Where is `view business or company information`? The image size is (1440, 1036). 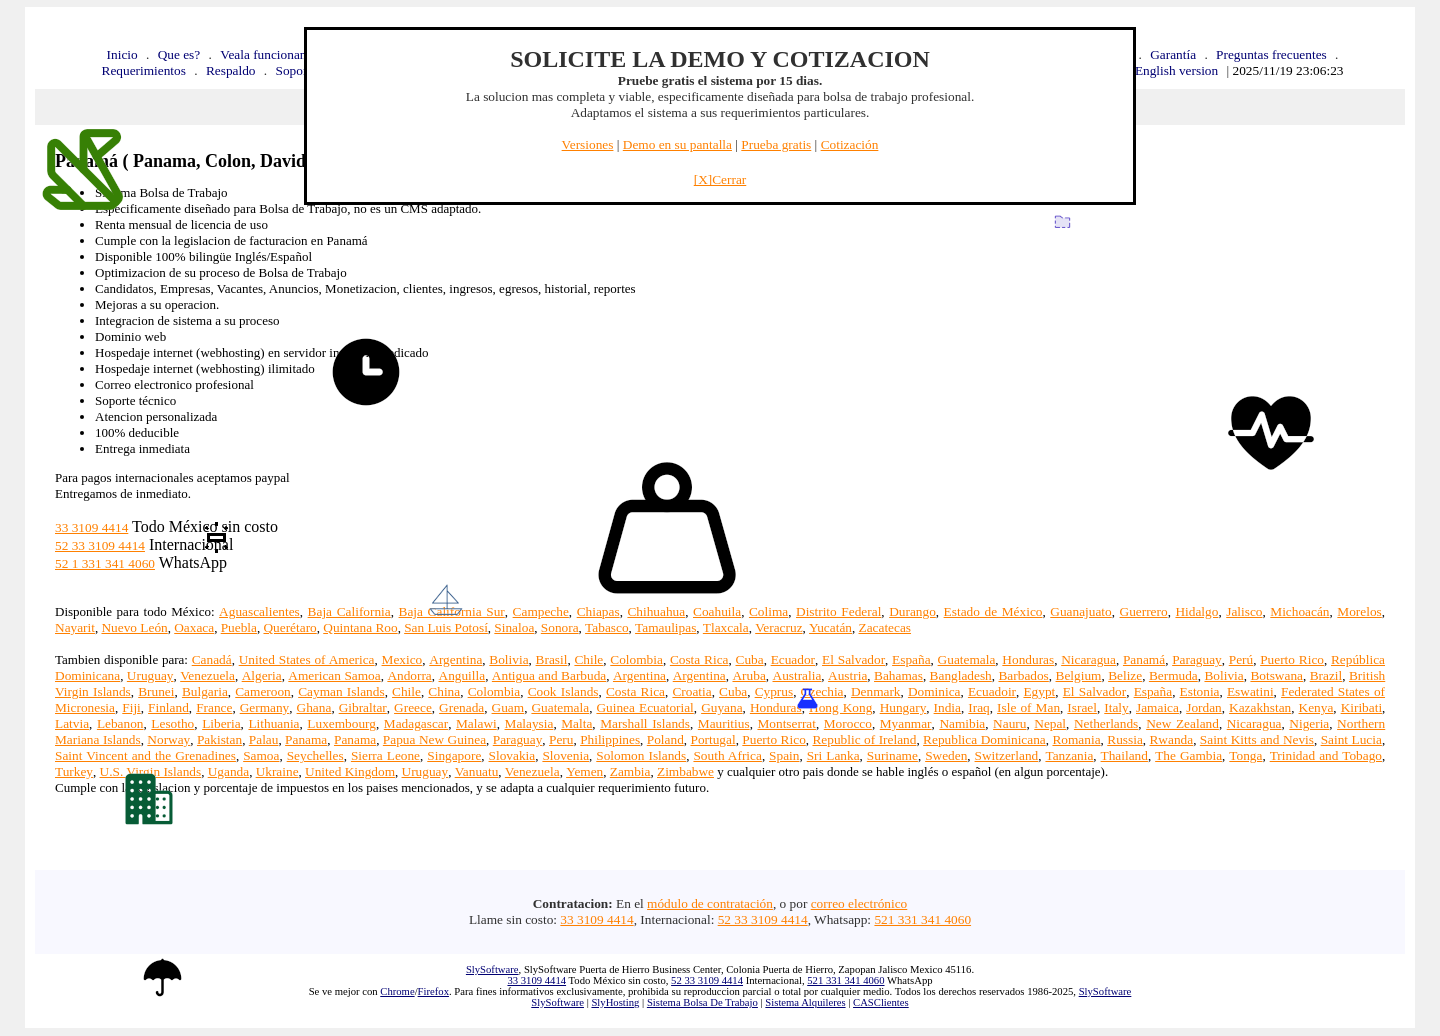 view business or company information is located at coordinates (149, 799).